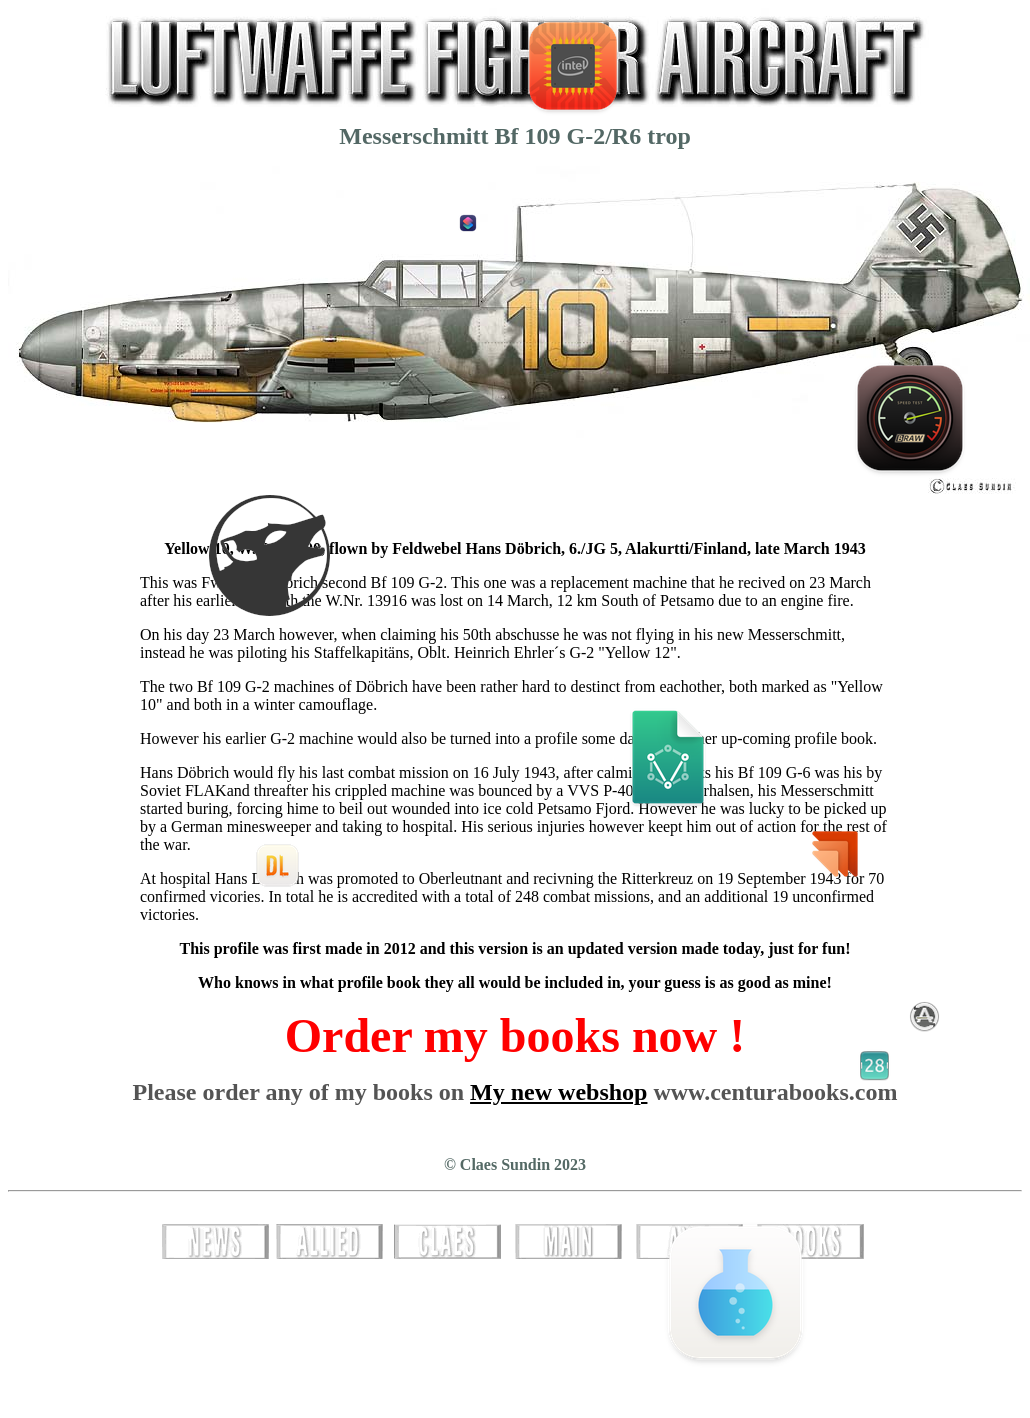 The image size is (1030, 1418). Describe the element at coordinates (874, 1065) in the screenshot. I see `open the calendar app` at that location.